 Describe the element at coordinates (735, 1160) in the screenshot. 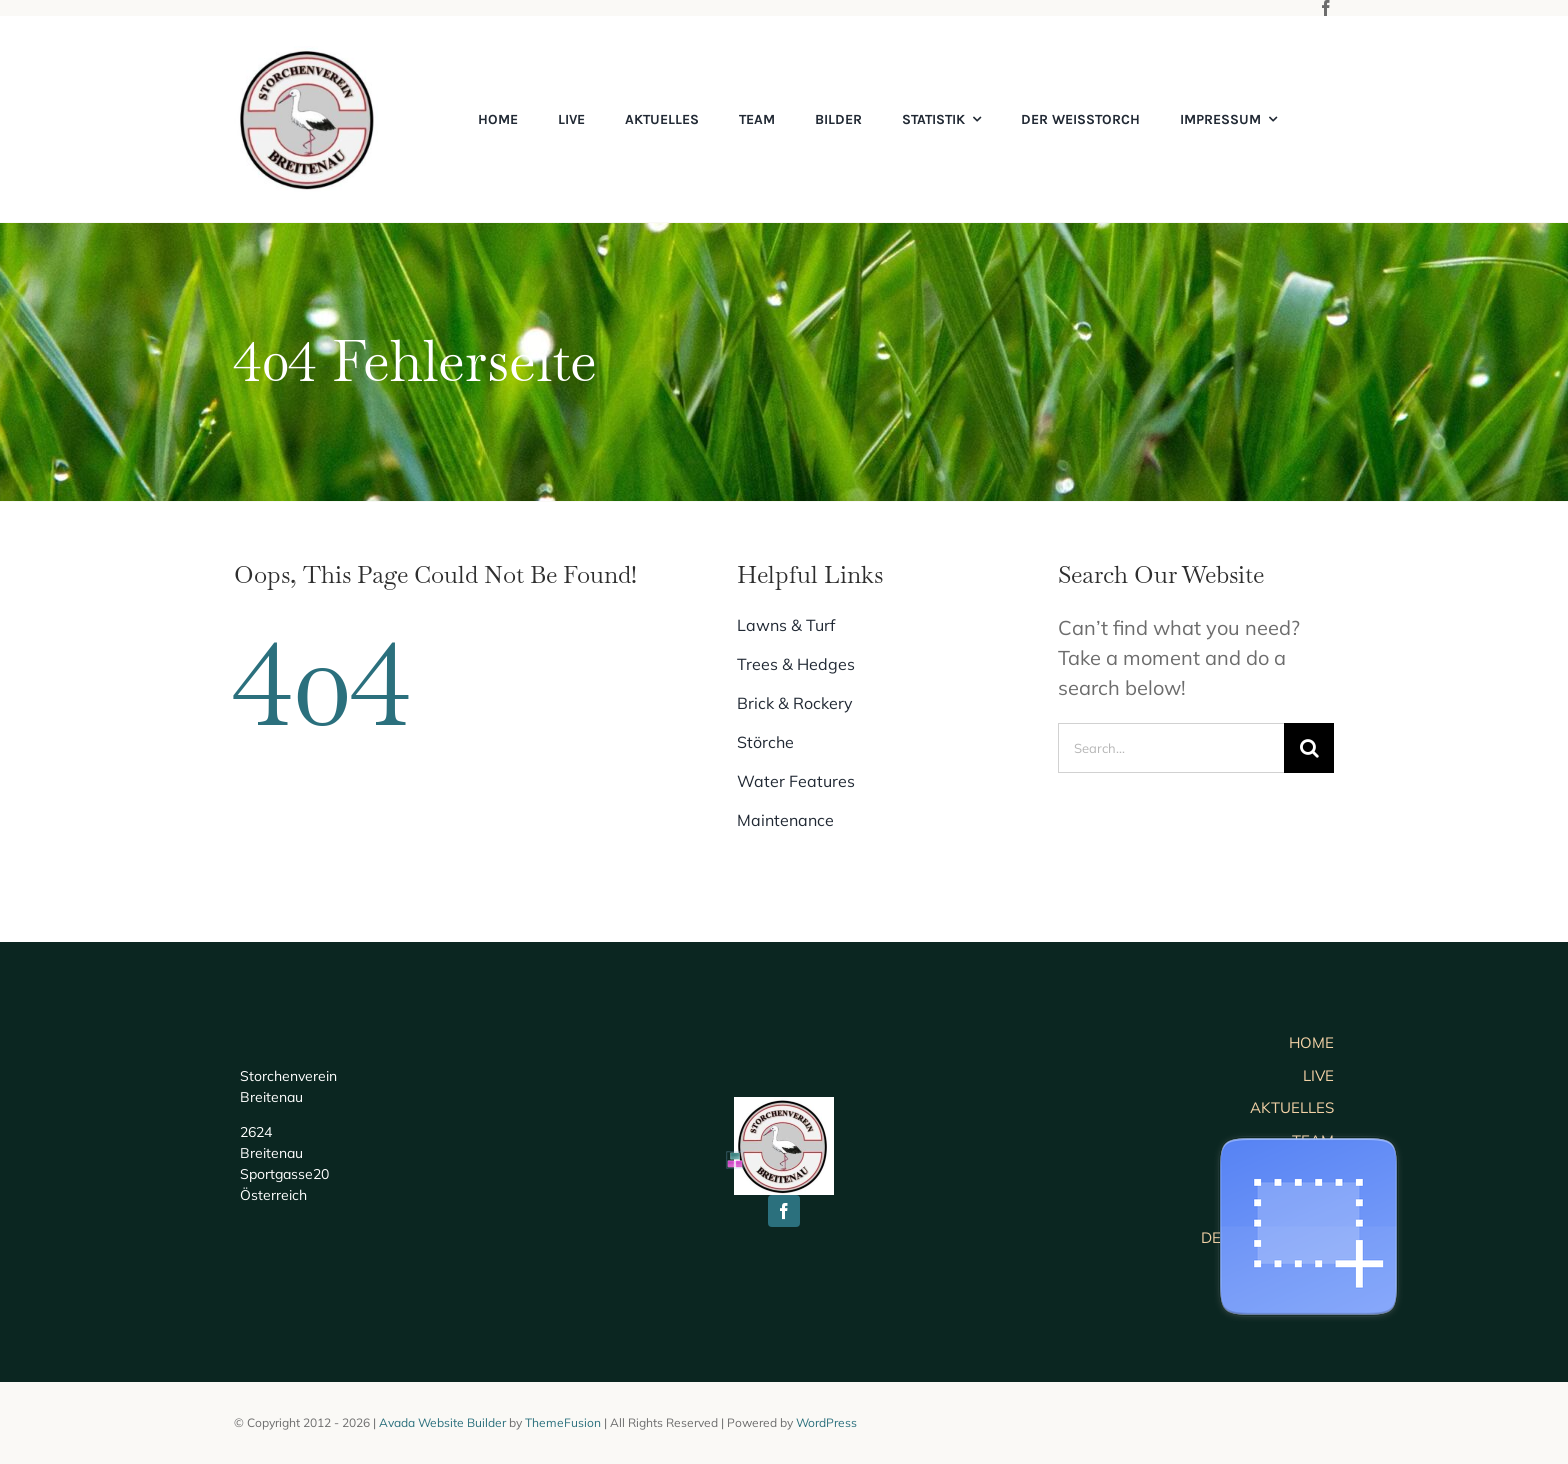

I see `select all items in the current view` at that location.